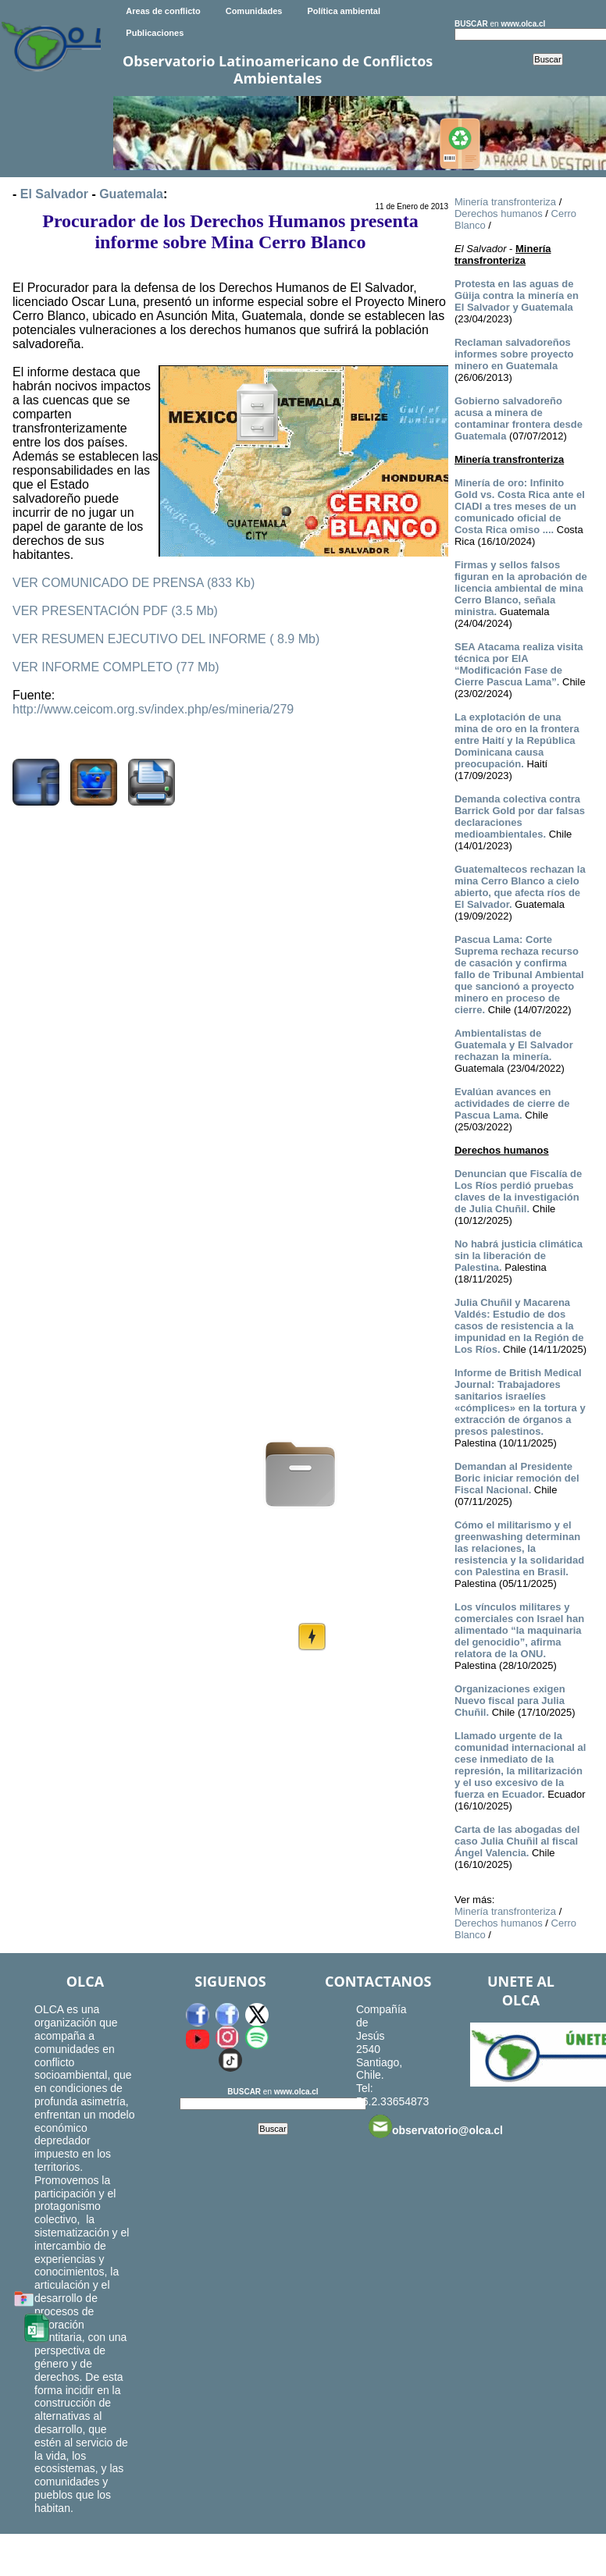 The image size is (606, 2576). What do you see at coordinates (23, 2299) in the screenshot?
I see `open folder containing figma design files` at bounding box center [23, 2299].